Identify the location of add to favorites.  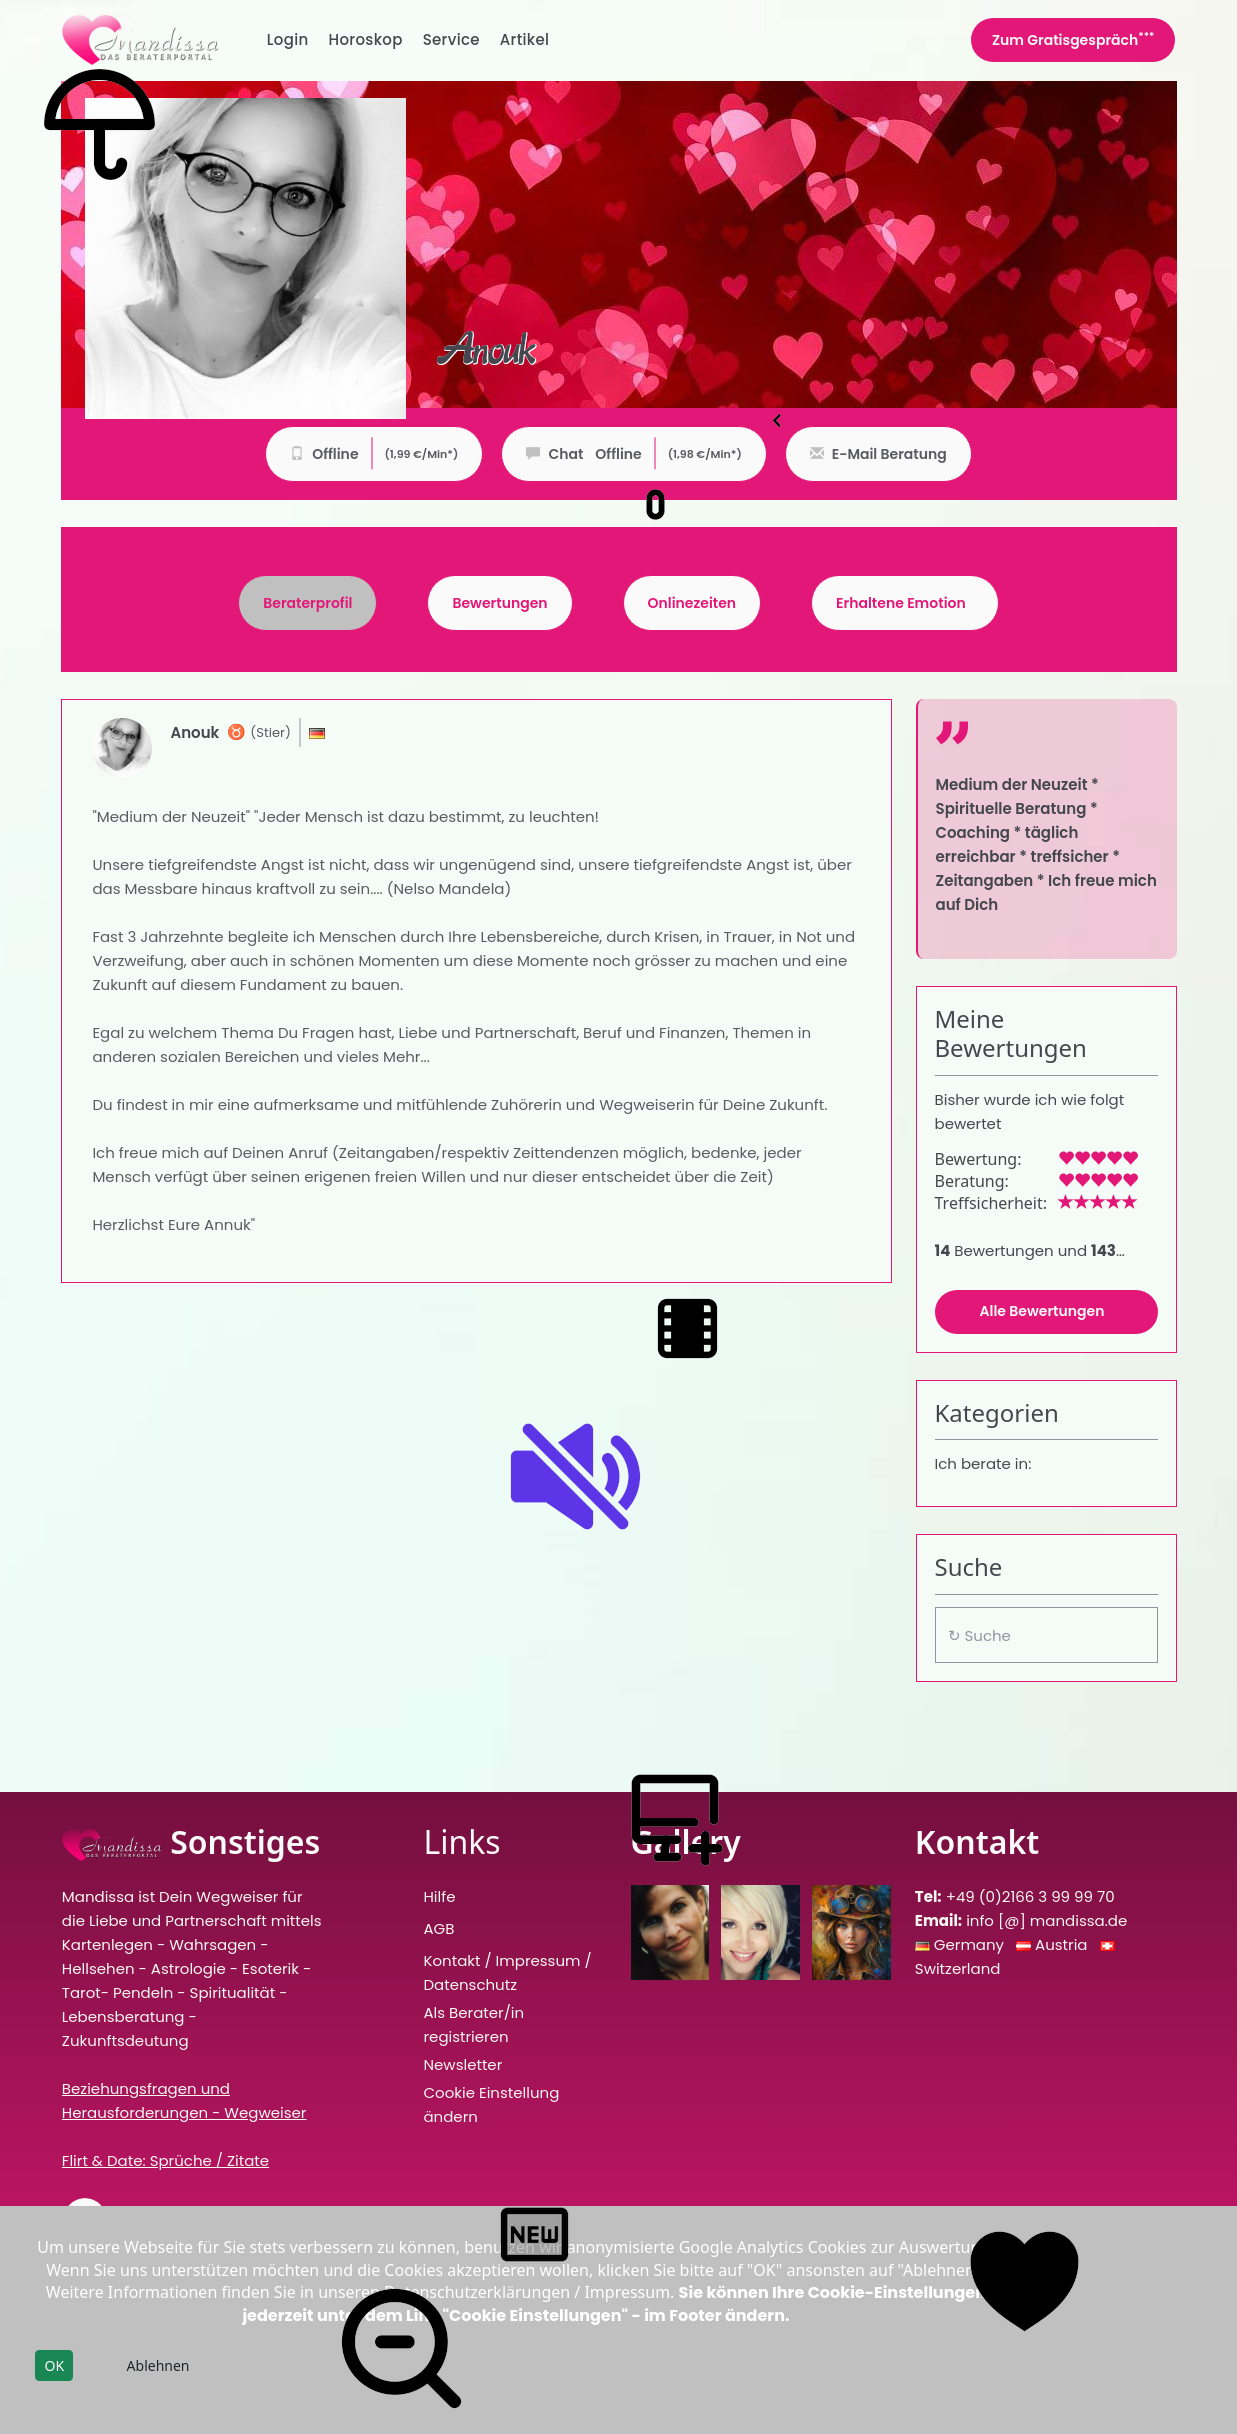
(1024, 2281).